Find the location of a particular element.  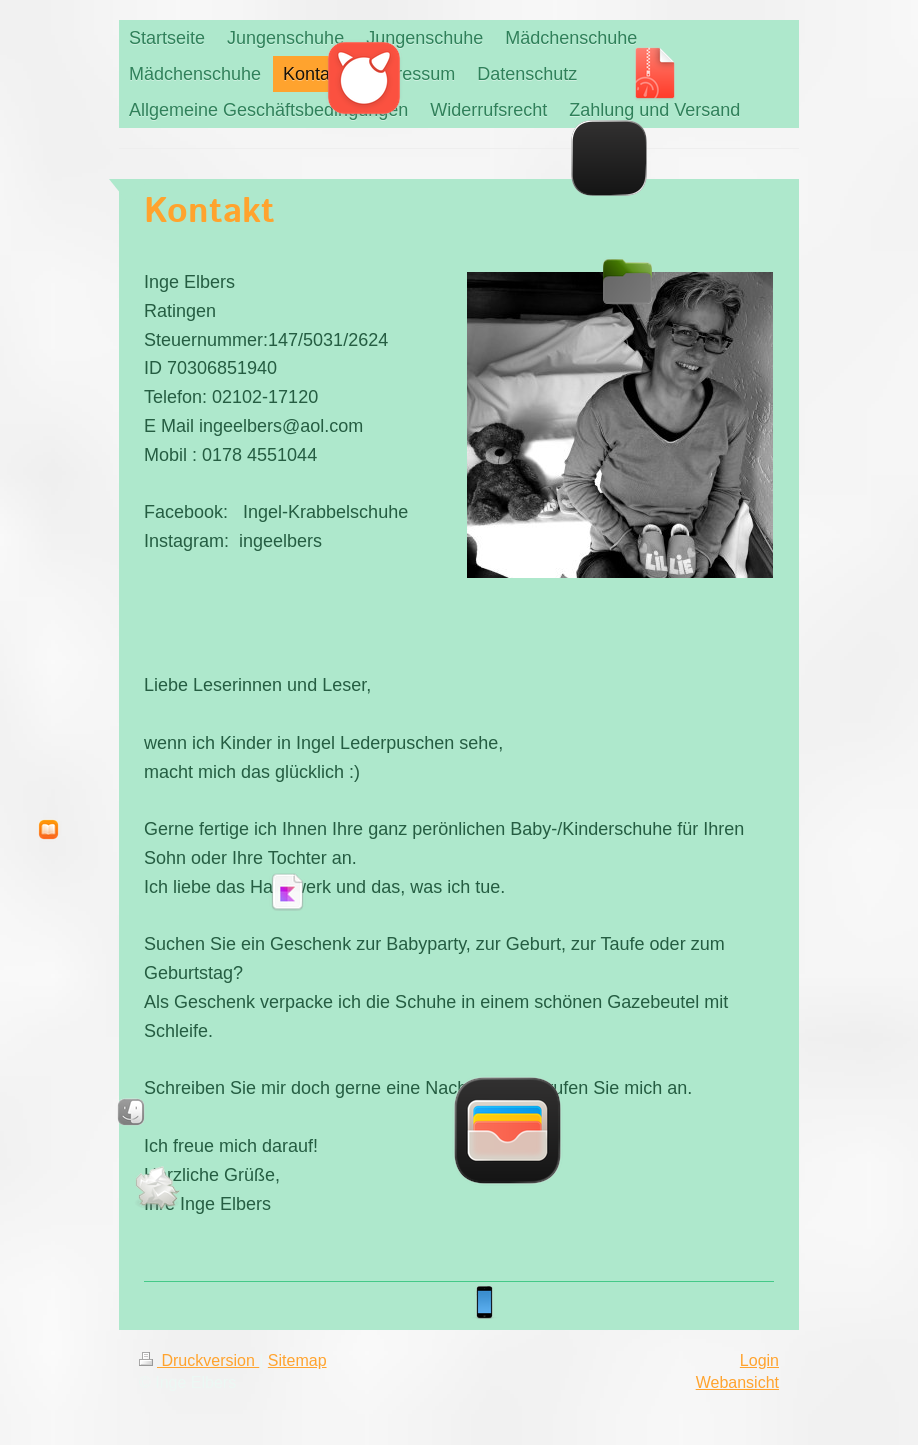

open Finder to browse files and folders is located at coordinates (131, 1112).